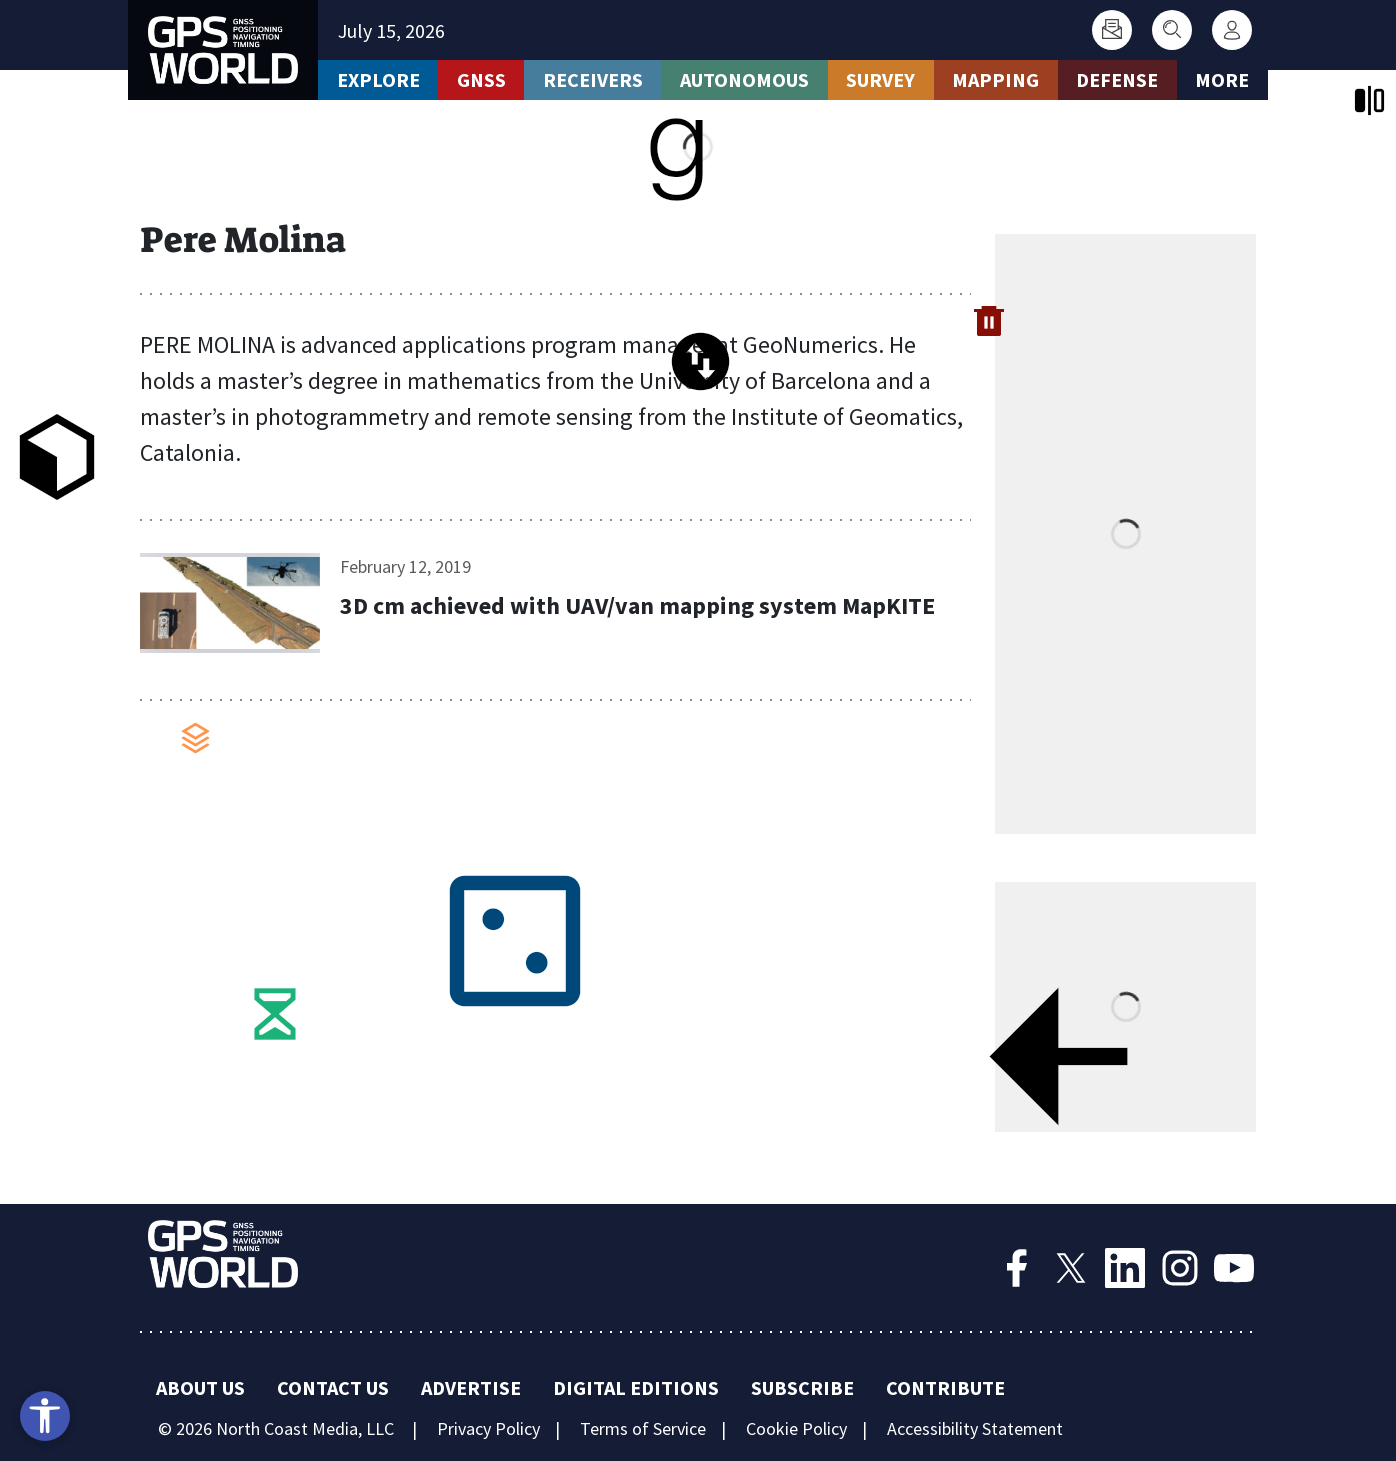 The width and height of the screenshot is (1396, 1461). What do you see at coordinates (57, 457) in the screenshot?
I see `open 3d modeling or design tools` at bounding box center [57, 457].